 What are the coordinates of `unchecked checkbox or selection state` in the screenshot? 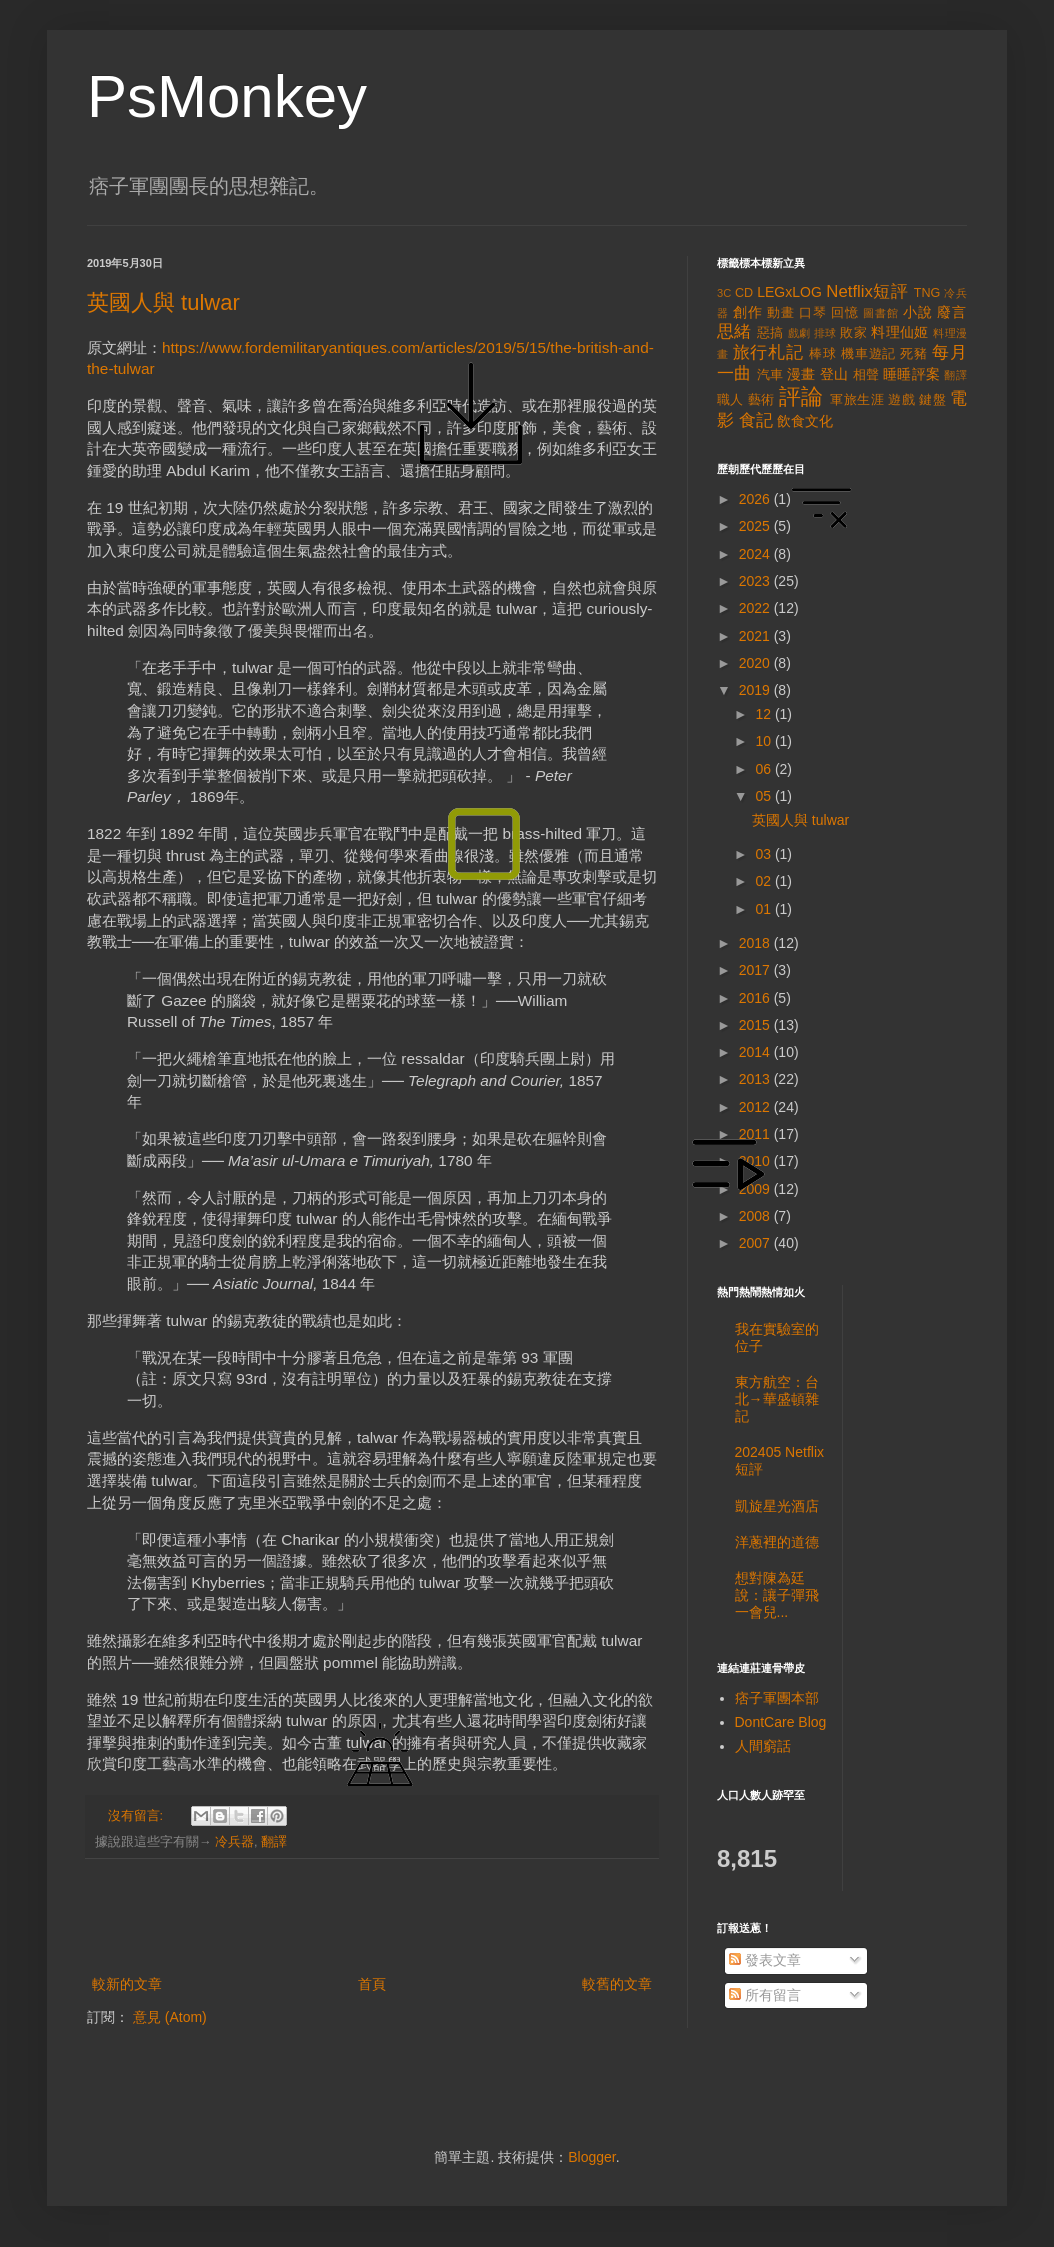 It's located at (484, 844).